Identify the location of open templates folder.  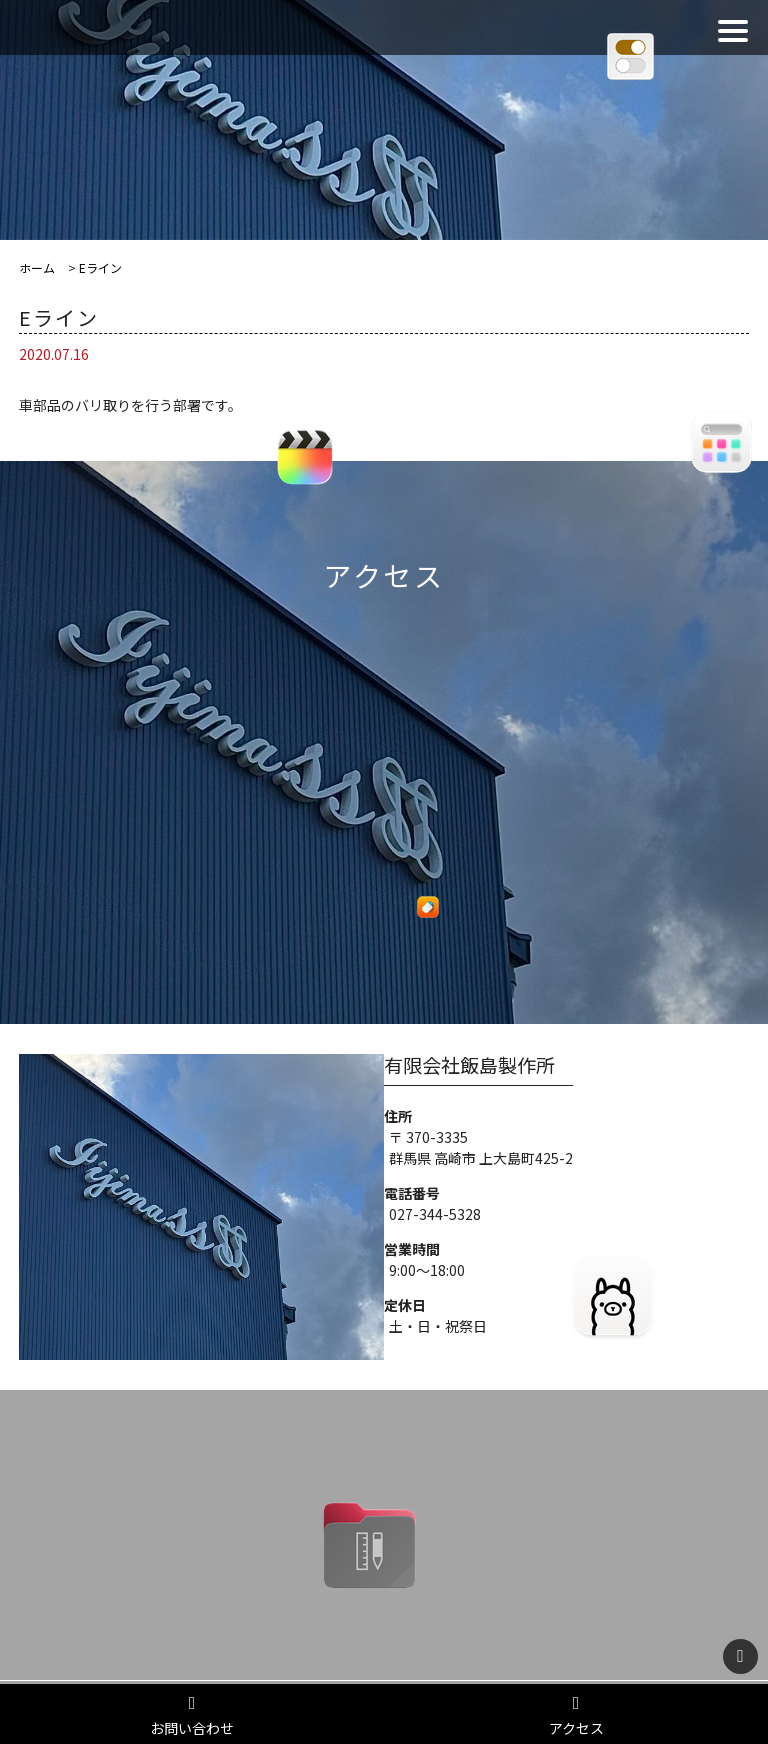
(369, 1545).